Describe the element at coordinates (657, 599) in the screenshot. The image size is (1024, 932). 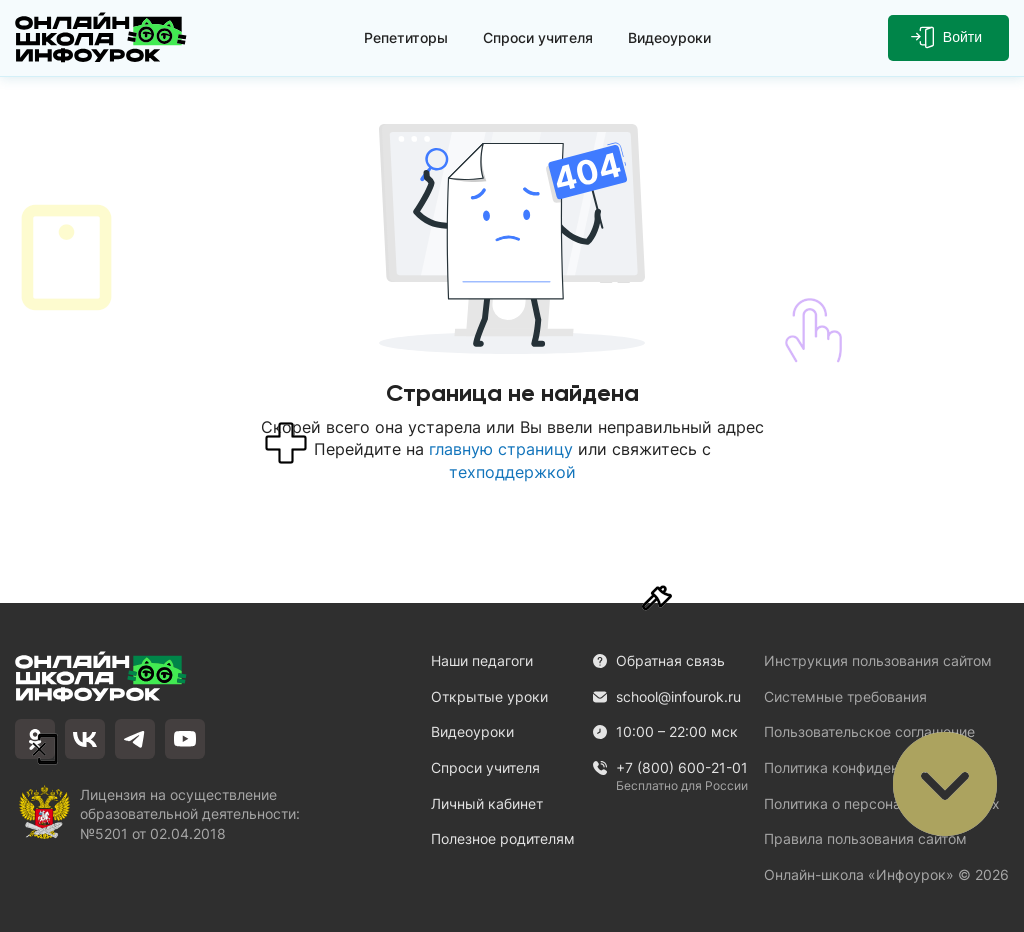
I see `access crafting or building tools` at that location.